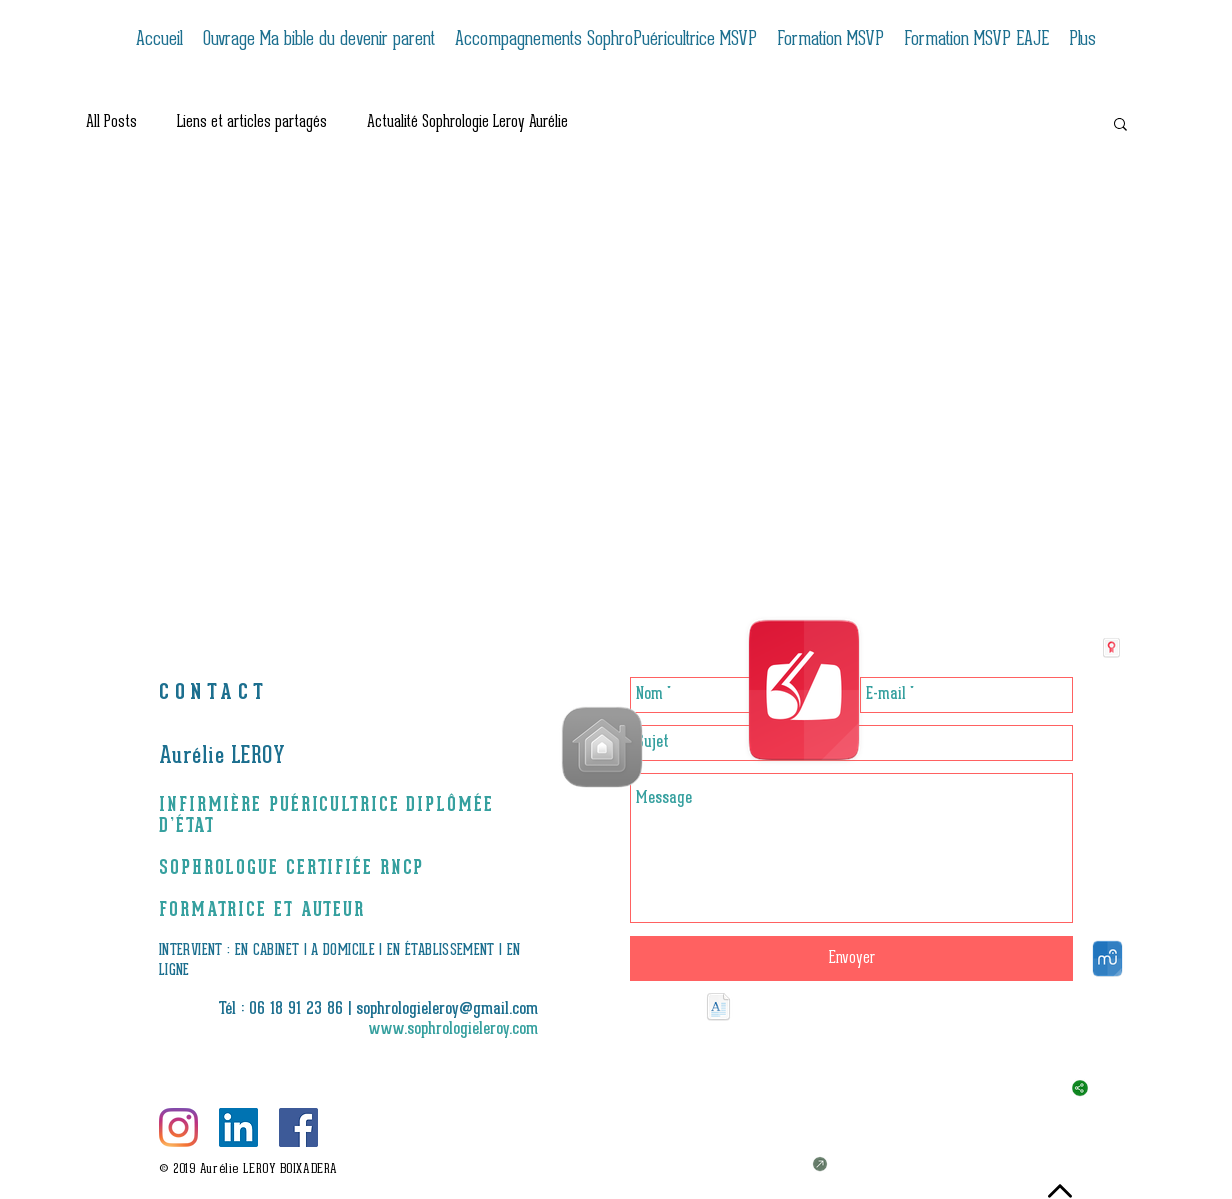  What do you see at coordinates (602, 747) in the screenshot?
I see `open the home app` at bounding box center [602, 747].